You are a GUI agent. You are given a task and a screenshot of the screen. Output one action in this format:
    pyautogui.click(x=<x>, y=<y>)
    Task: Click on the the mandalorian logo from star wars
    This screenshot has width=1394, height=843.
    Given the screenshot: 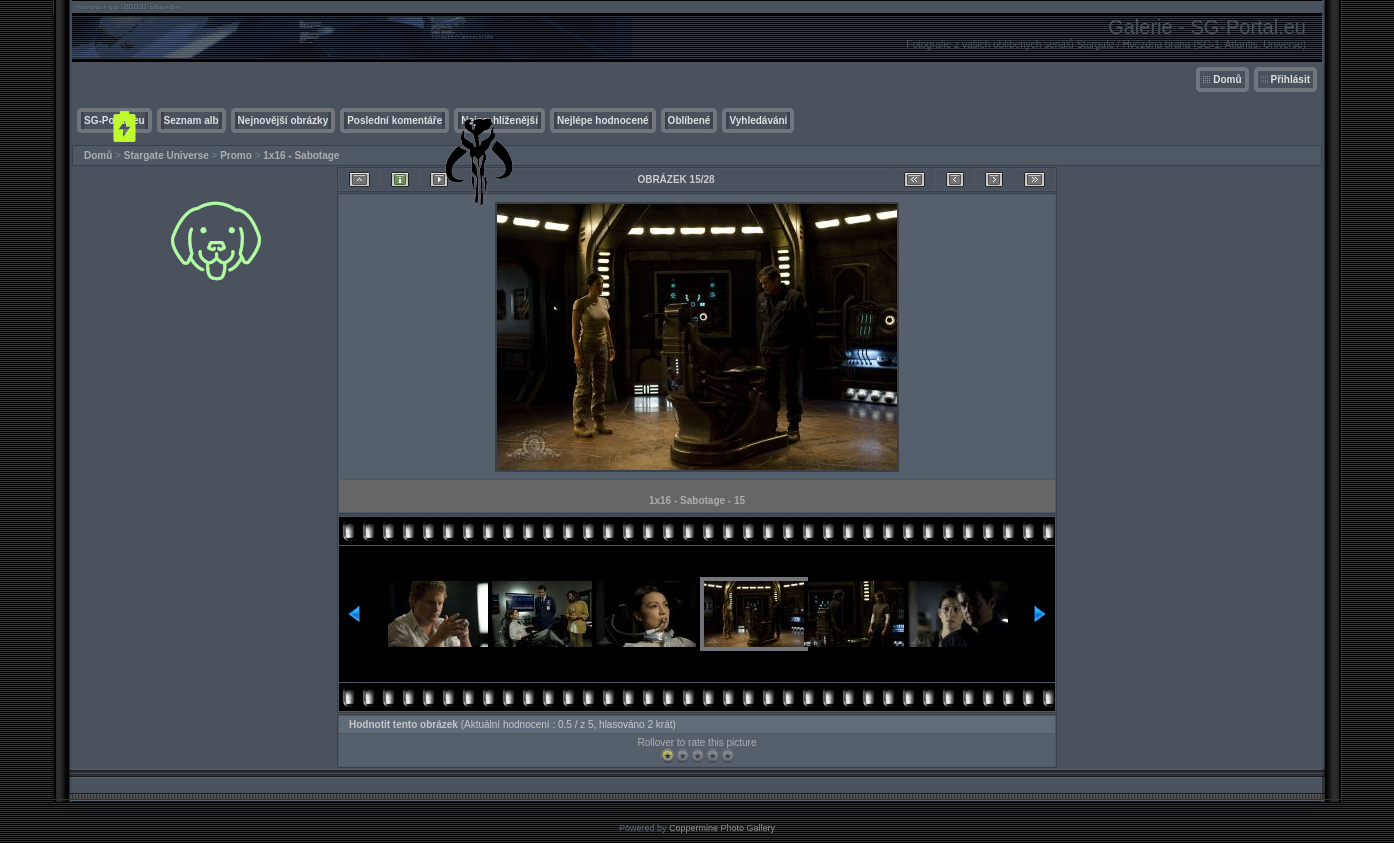 What is the action you would take?
    pyautogui.click(x=479, y=162)
    